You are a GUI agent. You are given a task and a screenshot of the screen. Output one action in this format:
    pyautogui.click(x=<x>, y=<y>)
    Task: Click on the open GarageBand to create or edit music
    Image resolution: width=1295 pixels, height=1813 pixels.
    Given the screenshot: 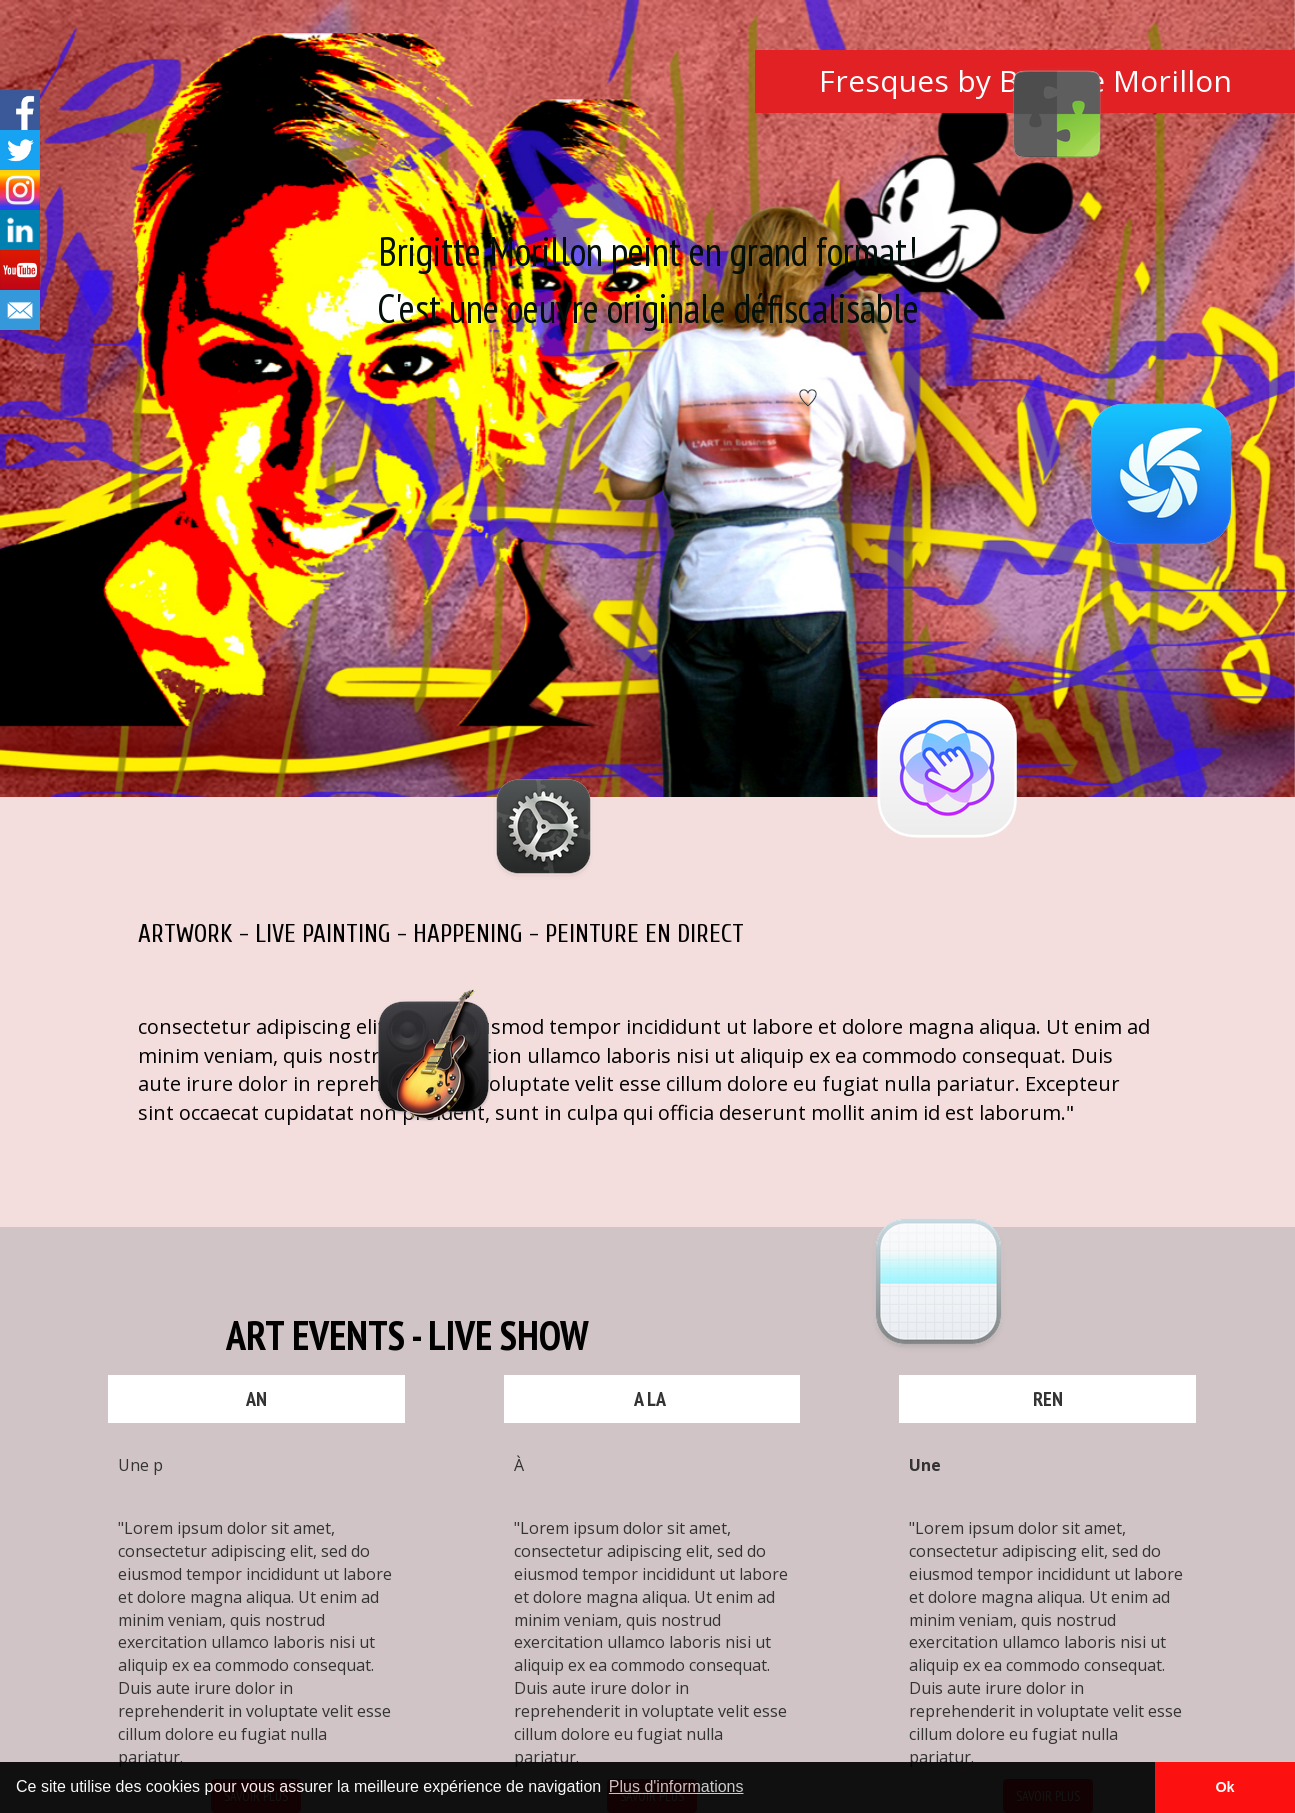 What is the action you would take?
    pyautogui.click(x=433, y=1056)
    